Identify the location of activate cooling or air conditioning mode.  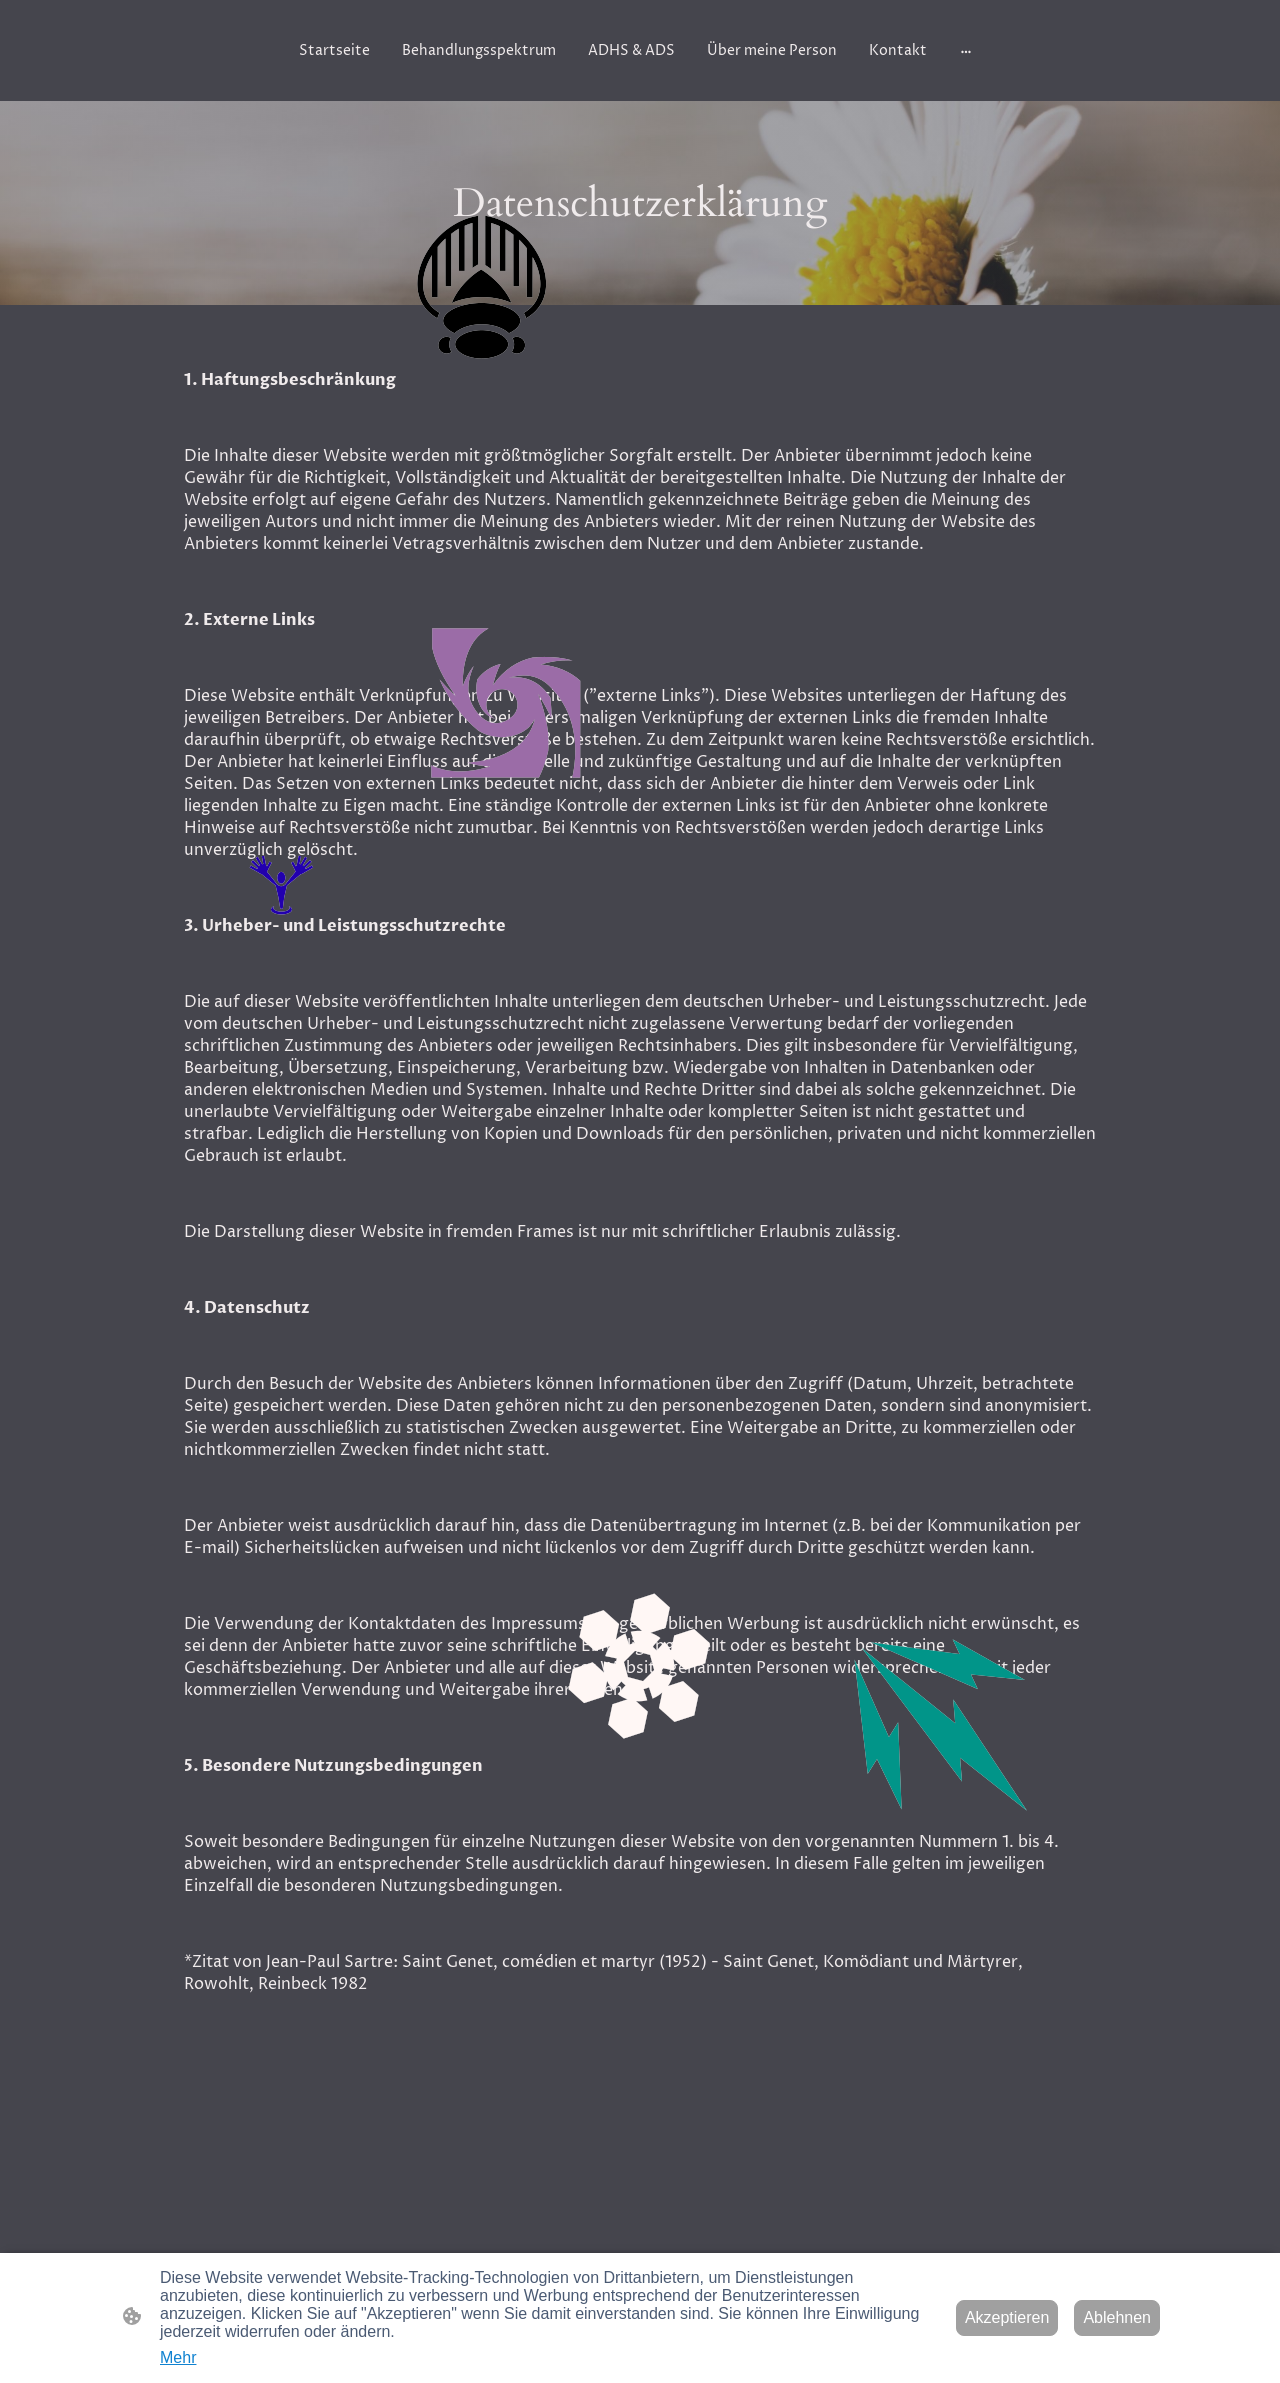
(638, 1666).